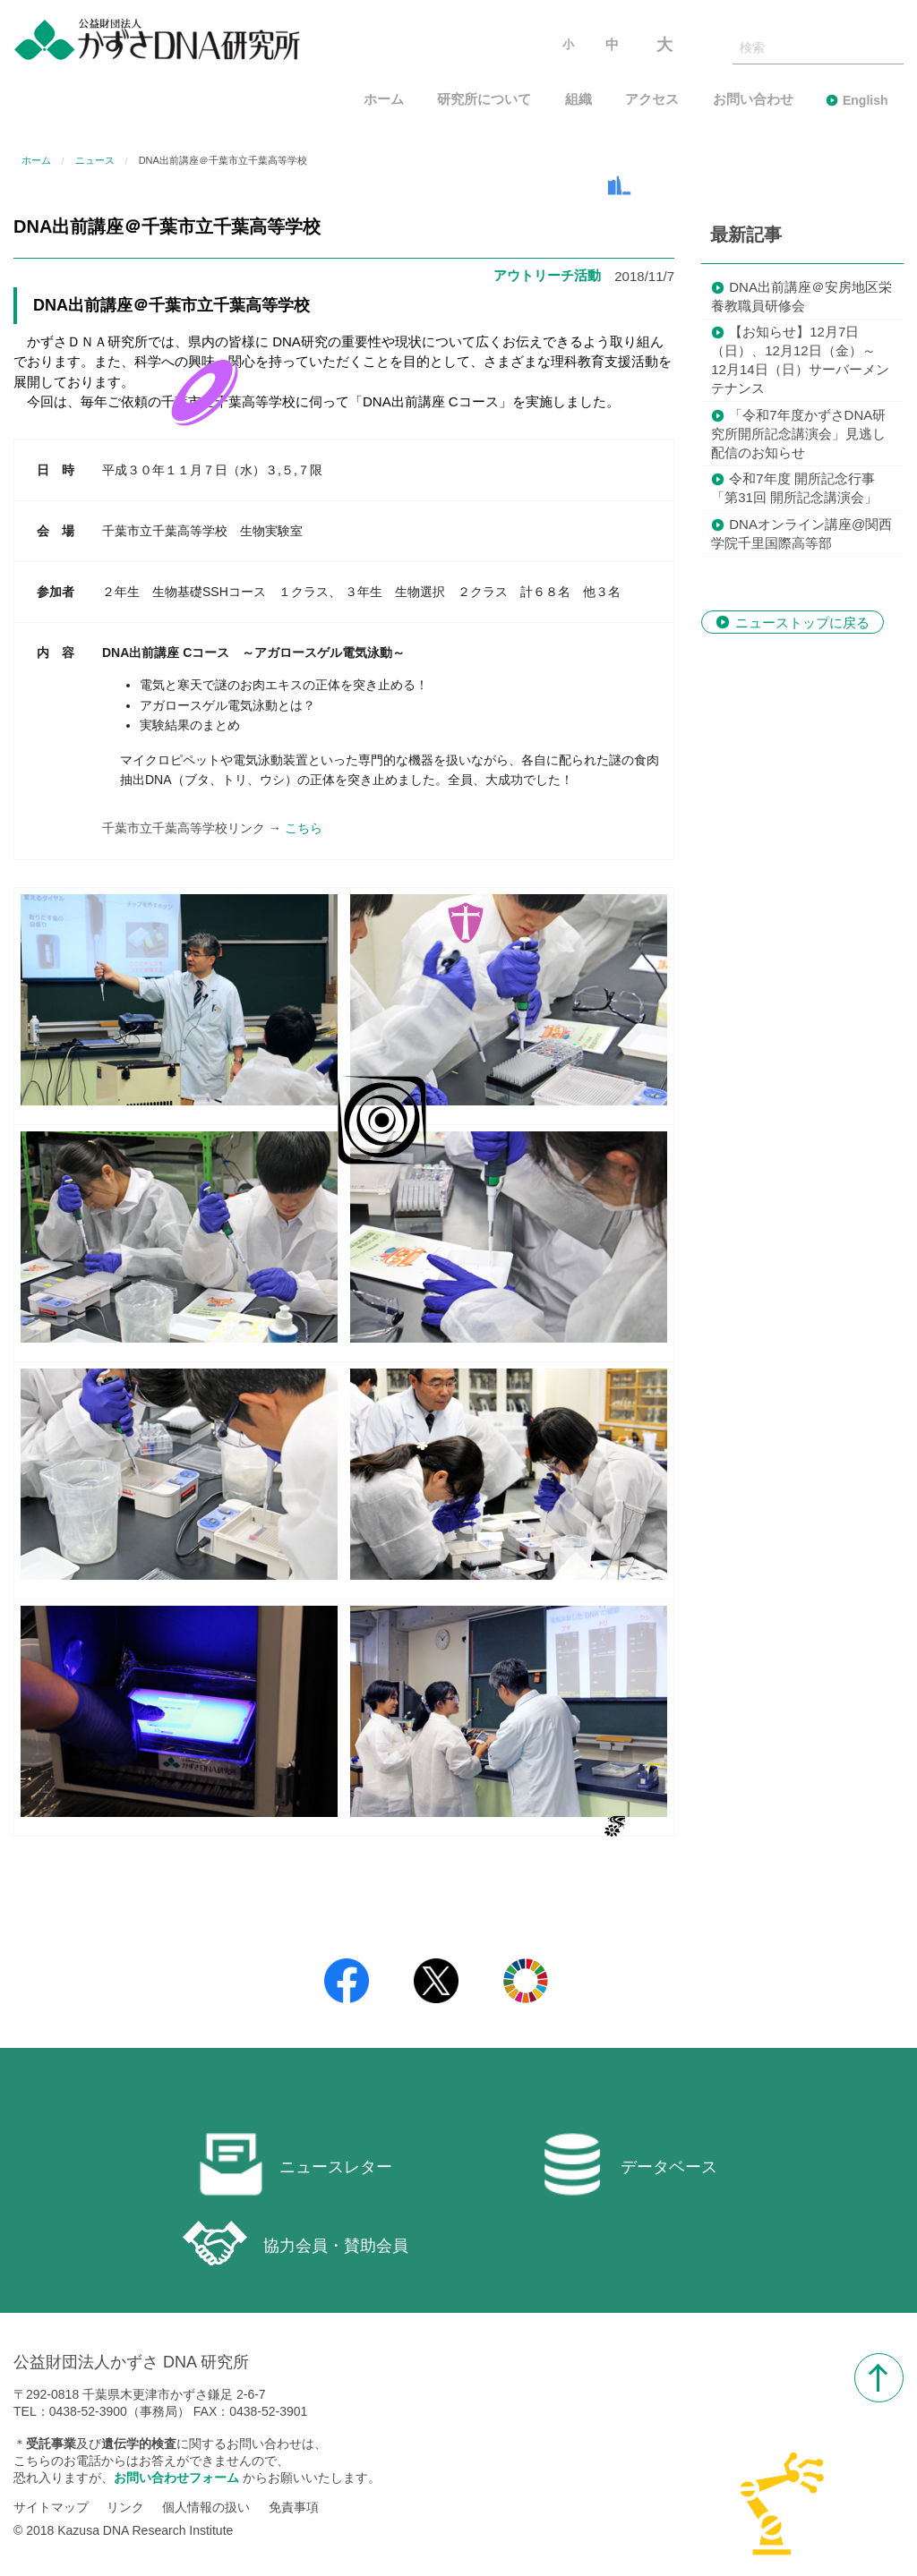  I want to click on browse fragrance or perfume products, so click(614, 1826).